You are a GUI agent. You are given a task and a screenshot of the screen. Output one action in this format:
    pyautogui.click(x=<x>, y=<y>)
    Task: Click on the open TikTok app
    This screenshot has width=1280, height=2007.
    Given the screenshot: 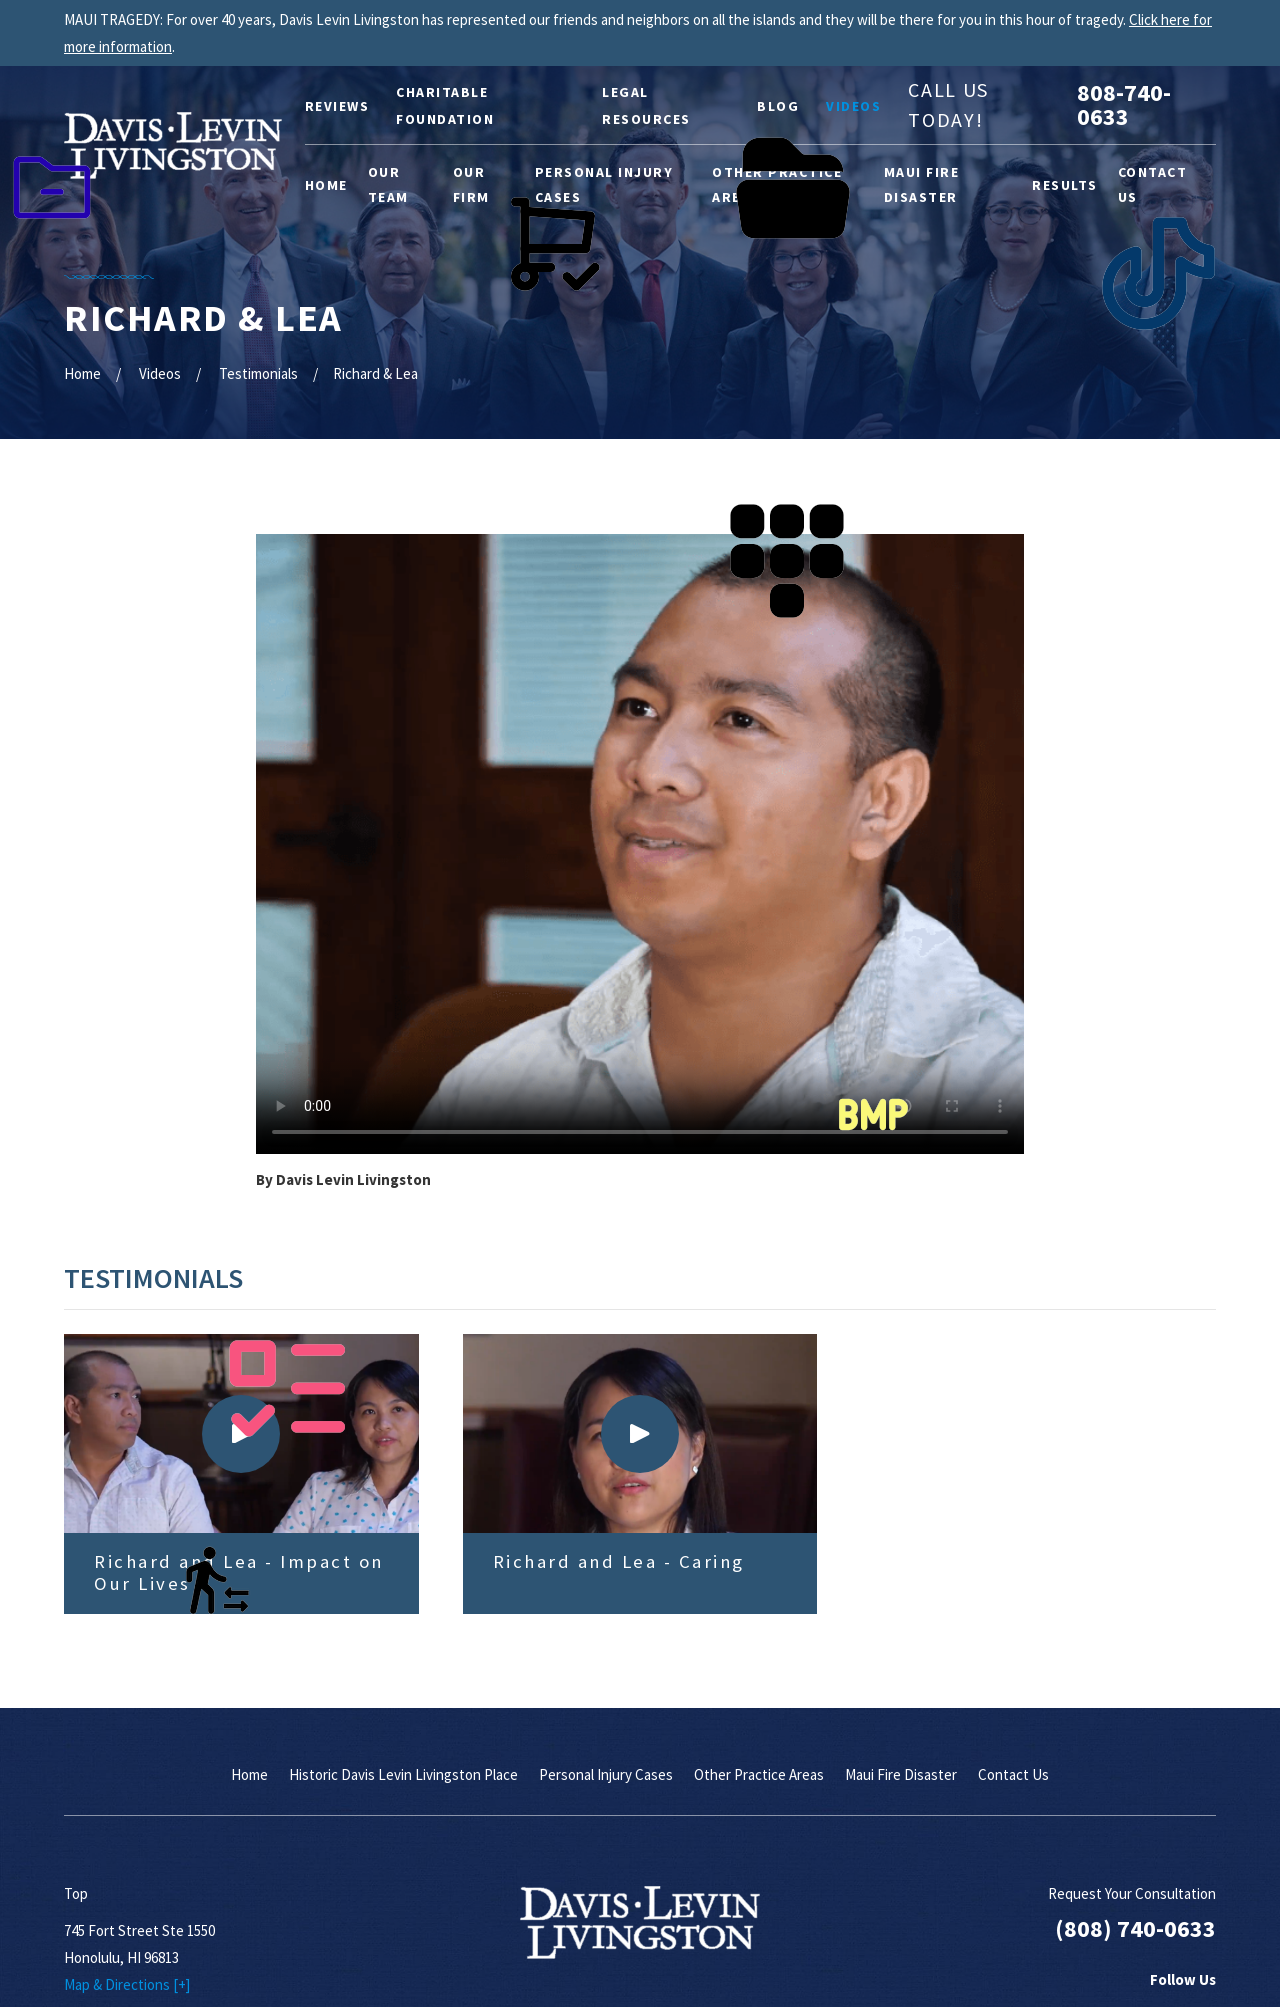 What is the action you would take?
    pyautogui.click(x=1158, y=273)
    